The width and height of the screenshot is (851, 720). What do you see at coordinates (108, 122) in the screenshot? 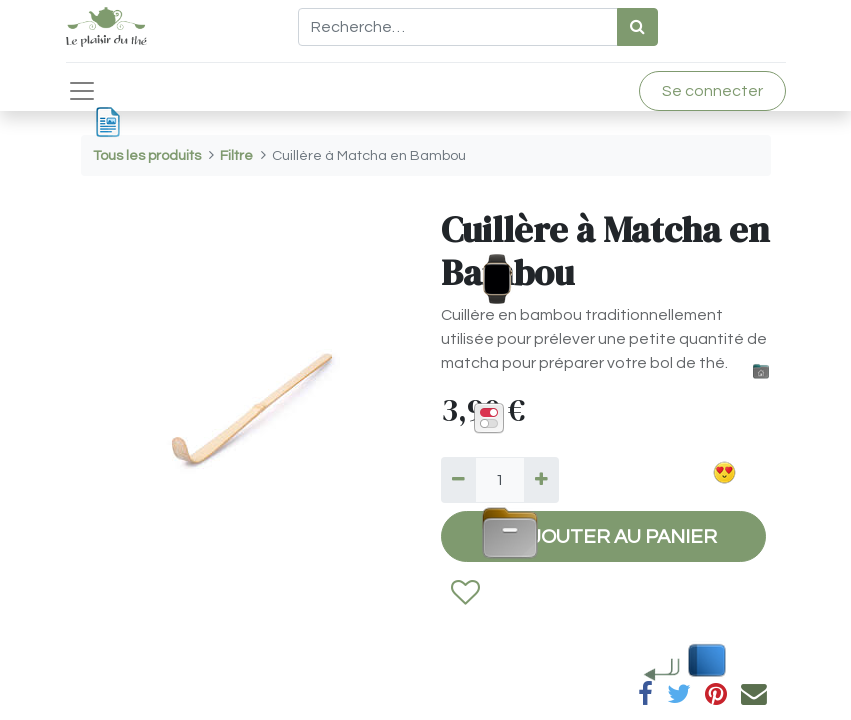
I see `libreoffice writer document template file` at bounding box center [108, 122].